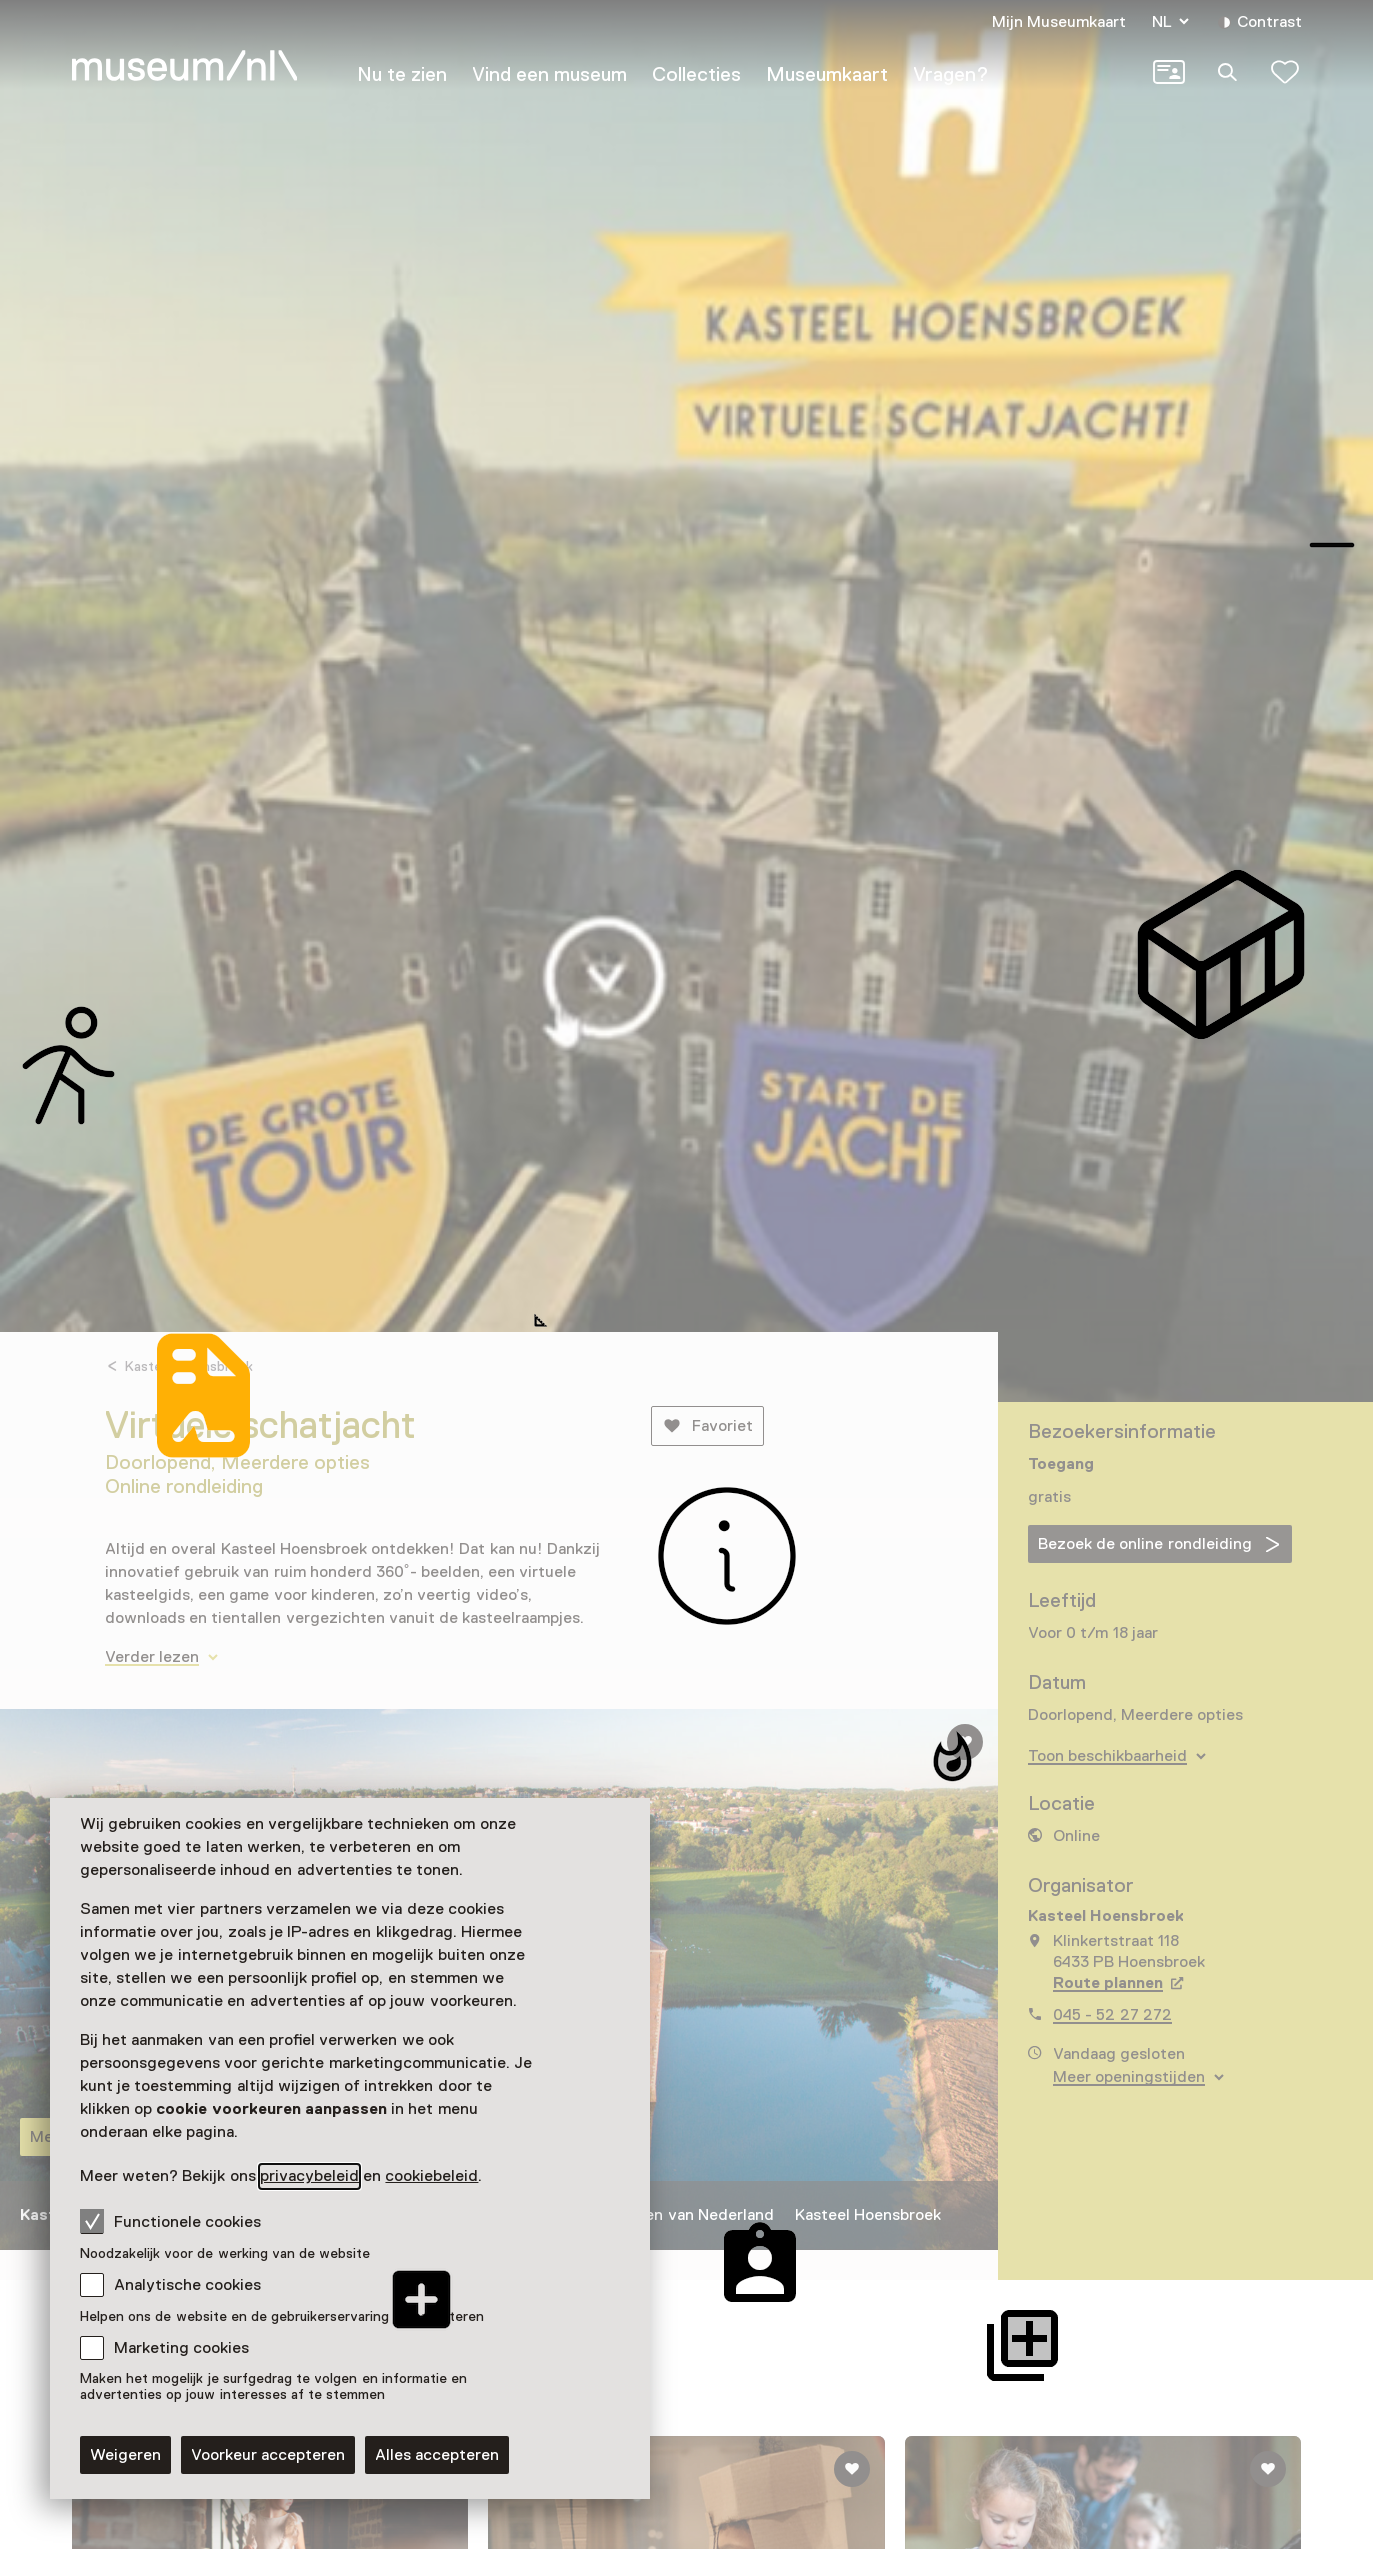 Image resolution: width=1373 pixels, height=2549 pixels. What do you see at coordinates (1022, 2345) in the screenshot?
I see `add a new photo to your collection` at bounding box center [1022, 2345].